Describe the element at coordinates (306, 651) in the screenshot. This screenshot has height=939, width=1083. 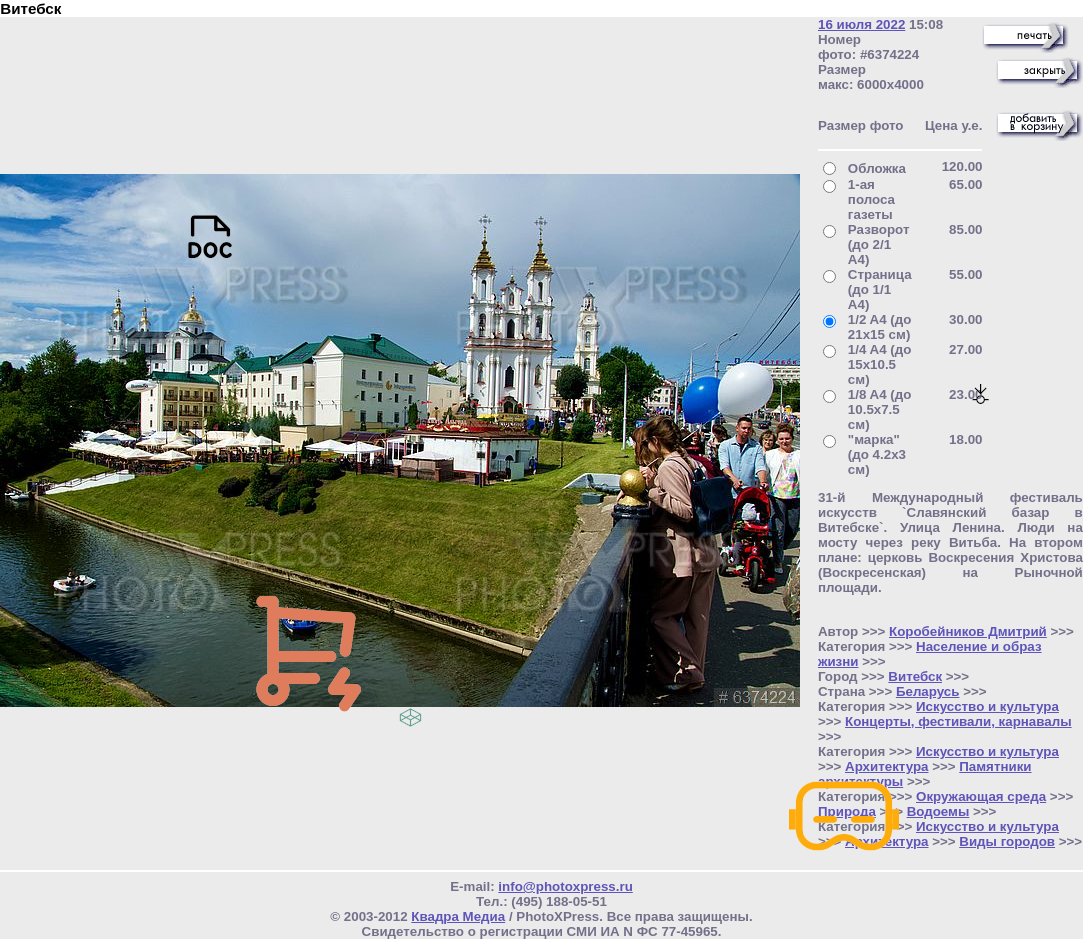
I see `quick checkout or express purchase` at that location.